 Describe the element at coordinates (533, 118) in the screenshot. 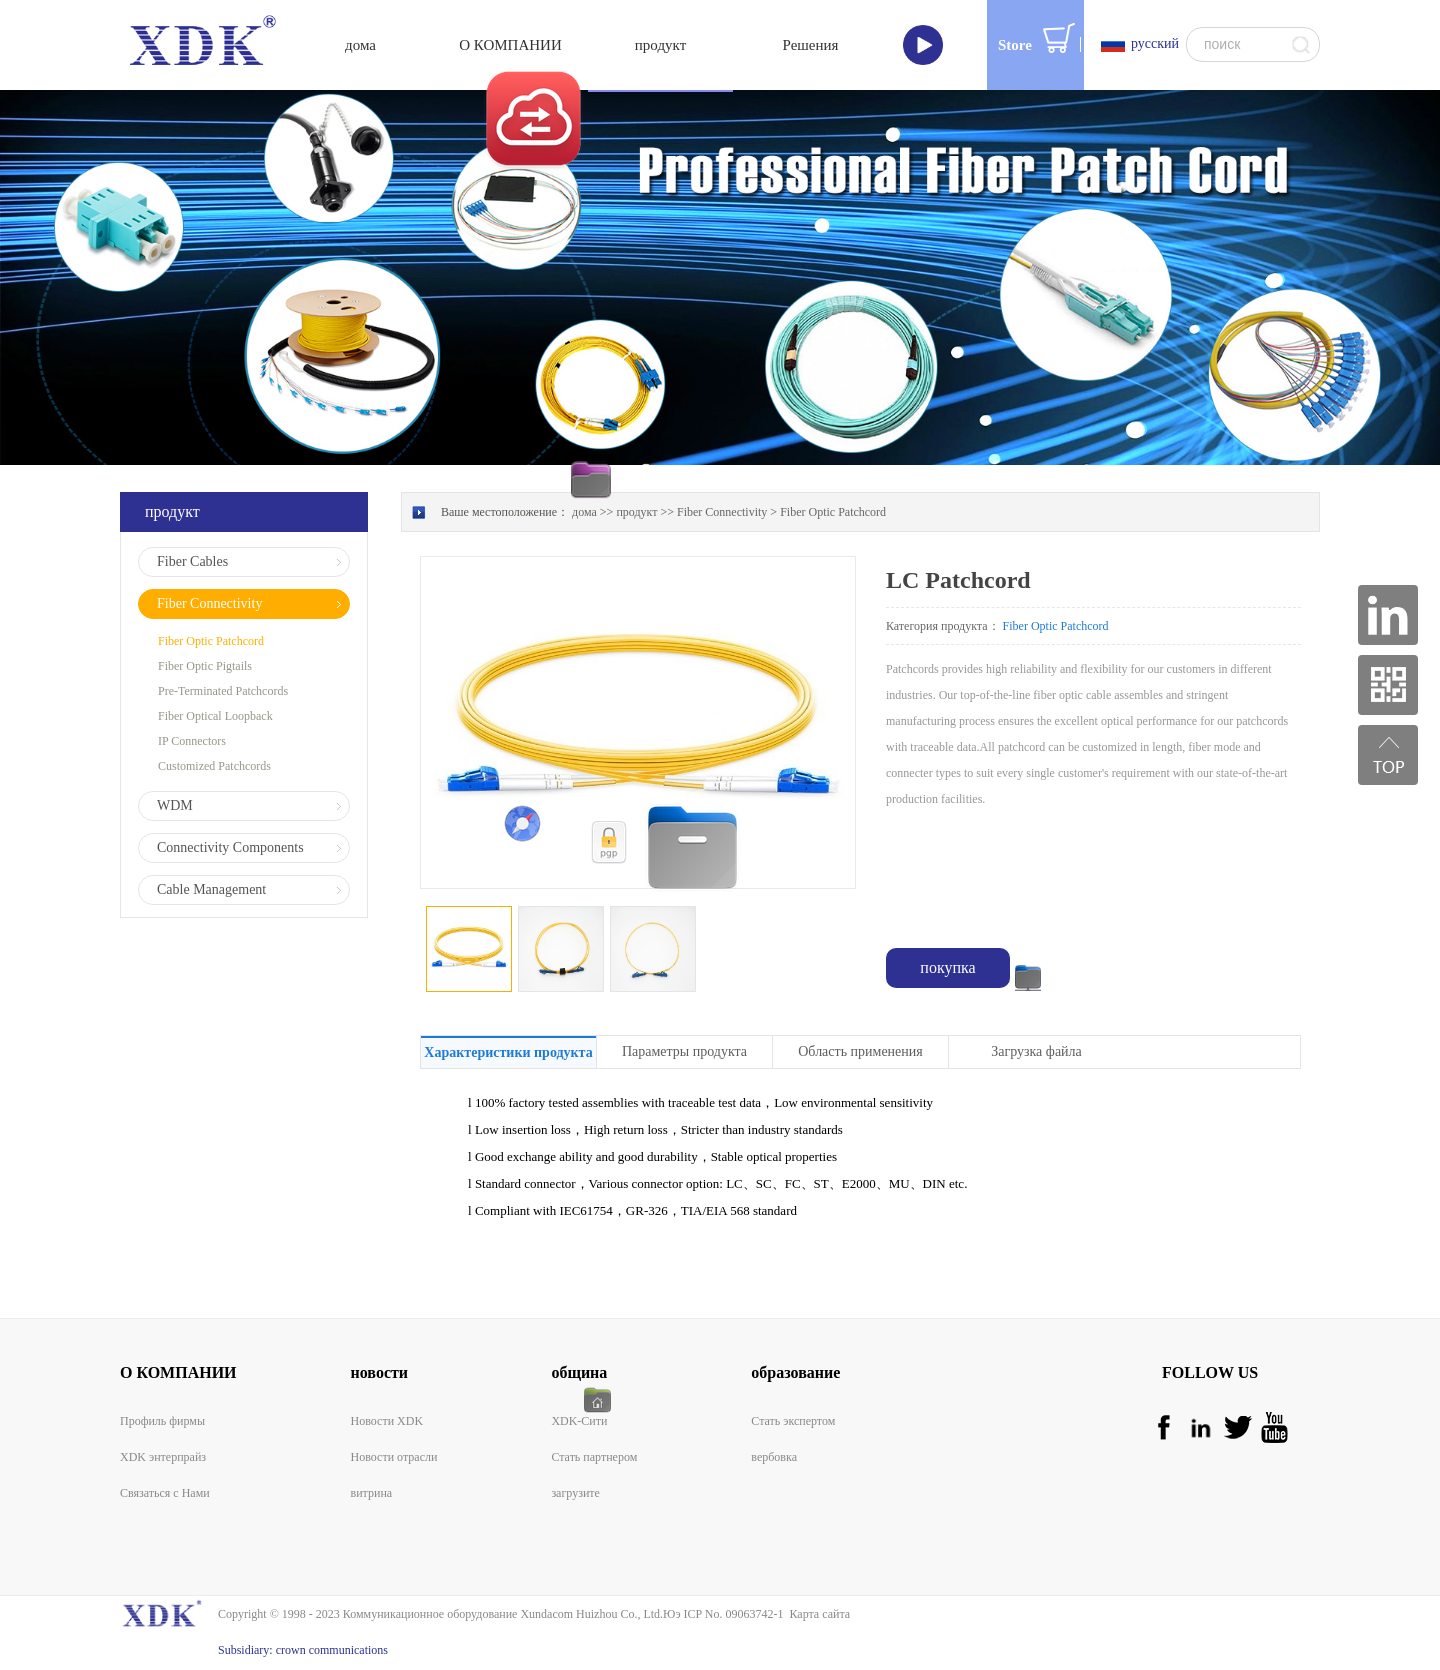

I see `open opensnitch firewall application` at that location.